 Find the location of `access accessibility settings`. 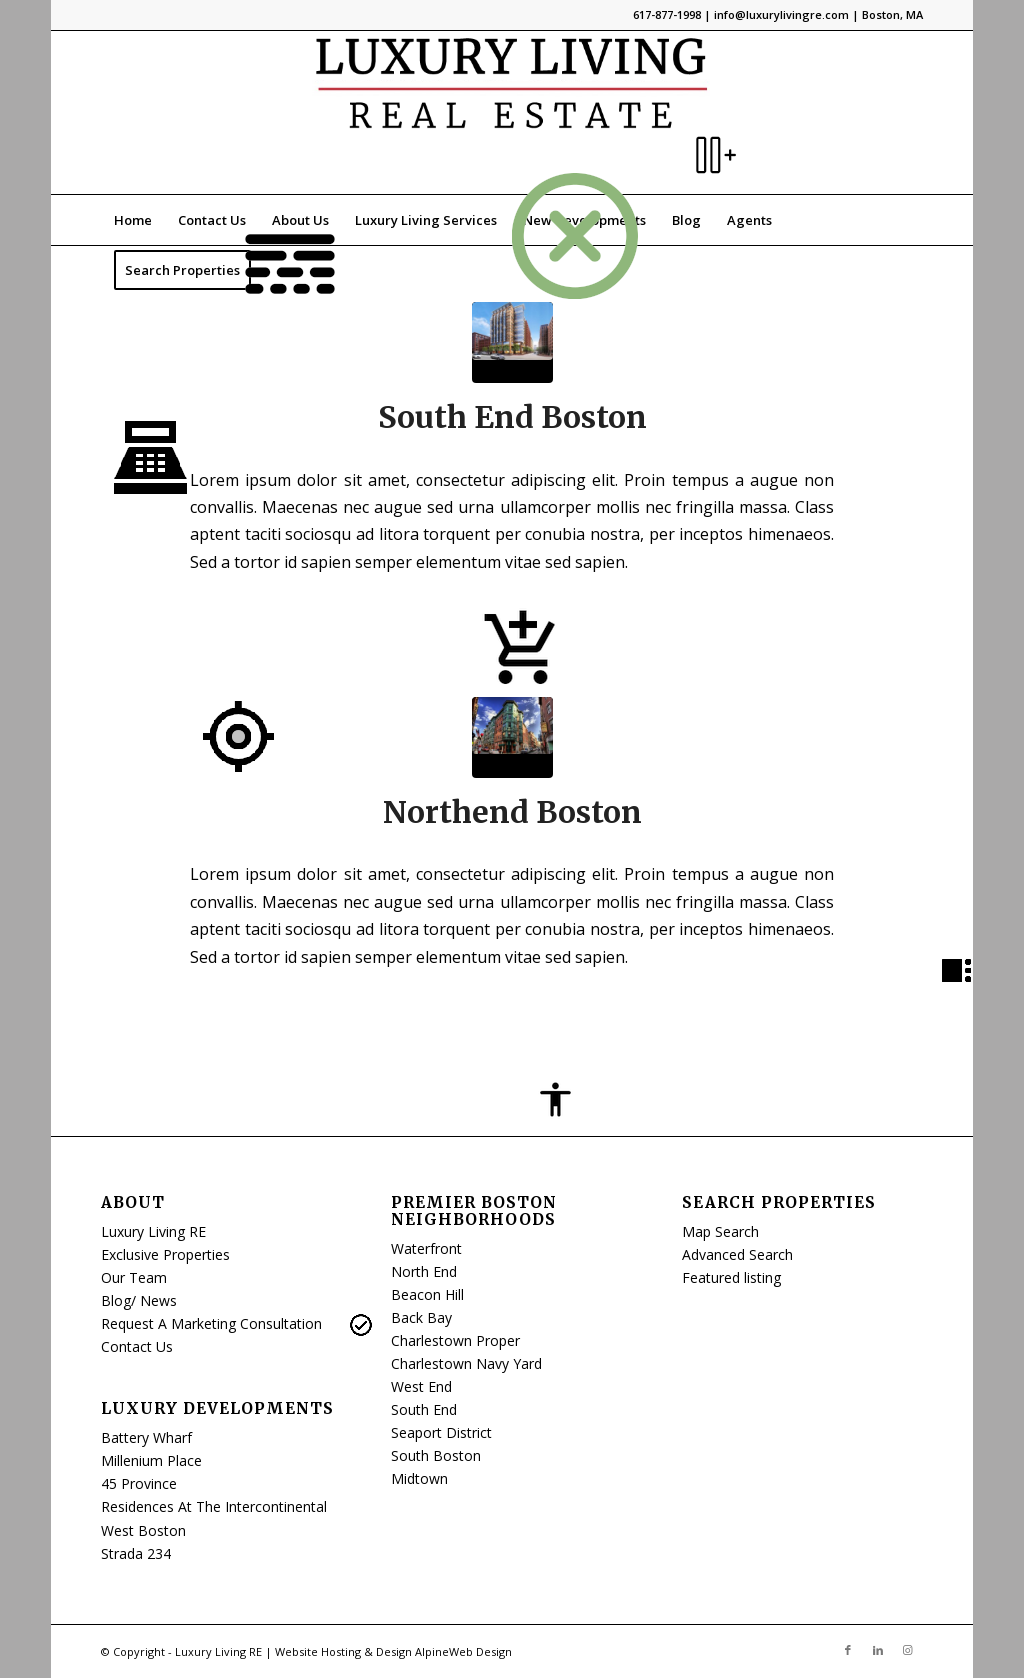

access accessibility settings is located at coordinates (555, 1099).